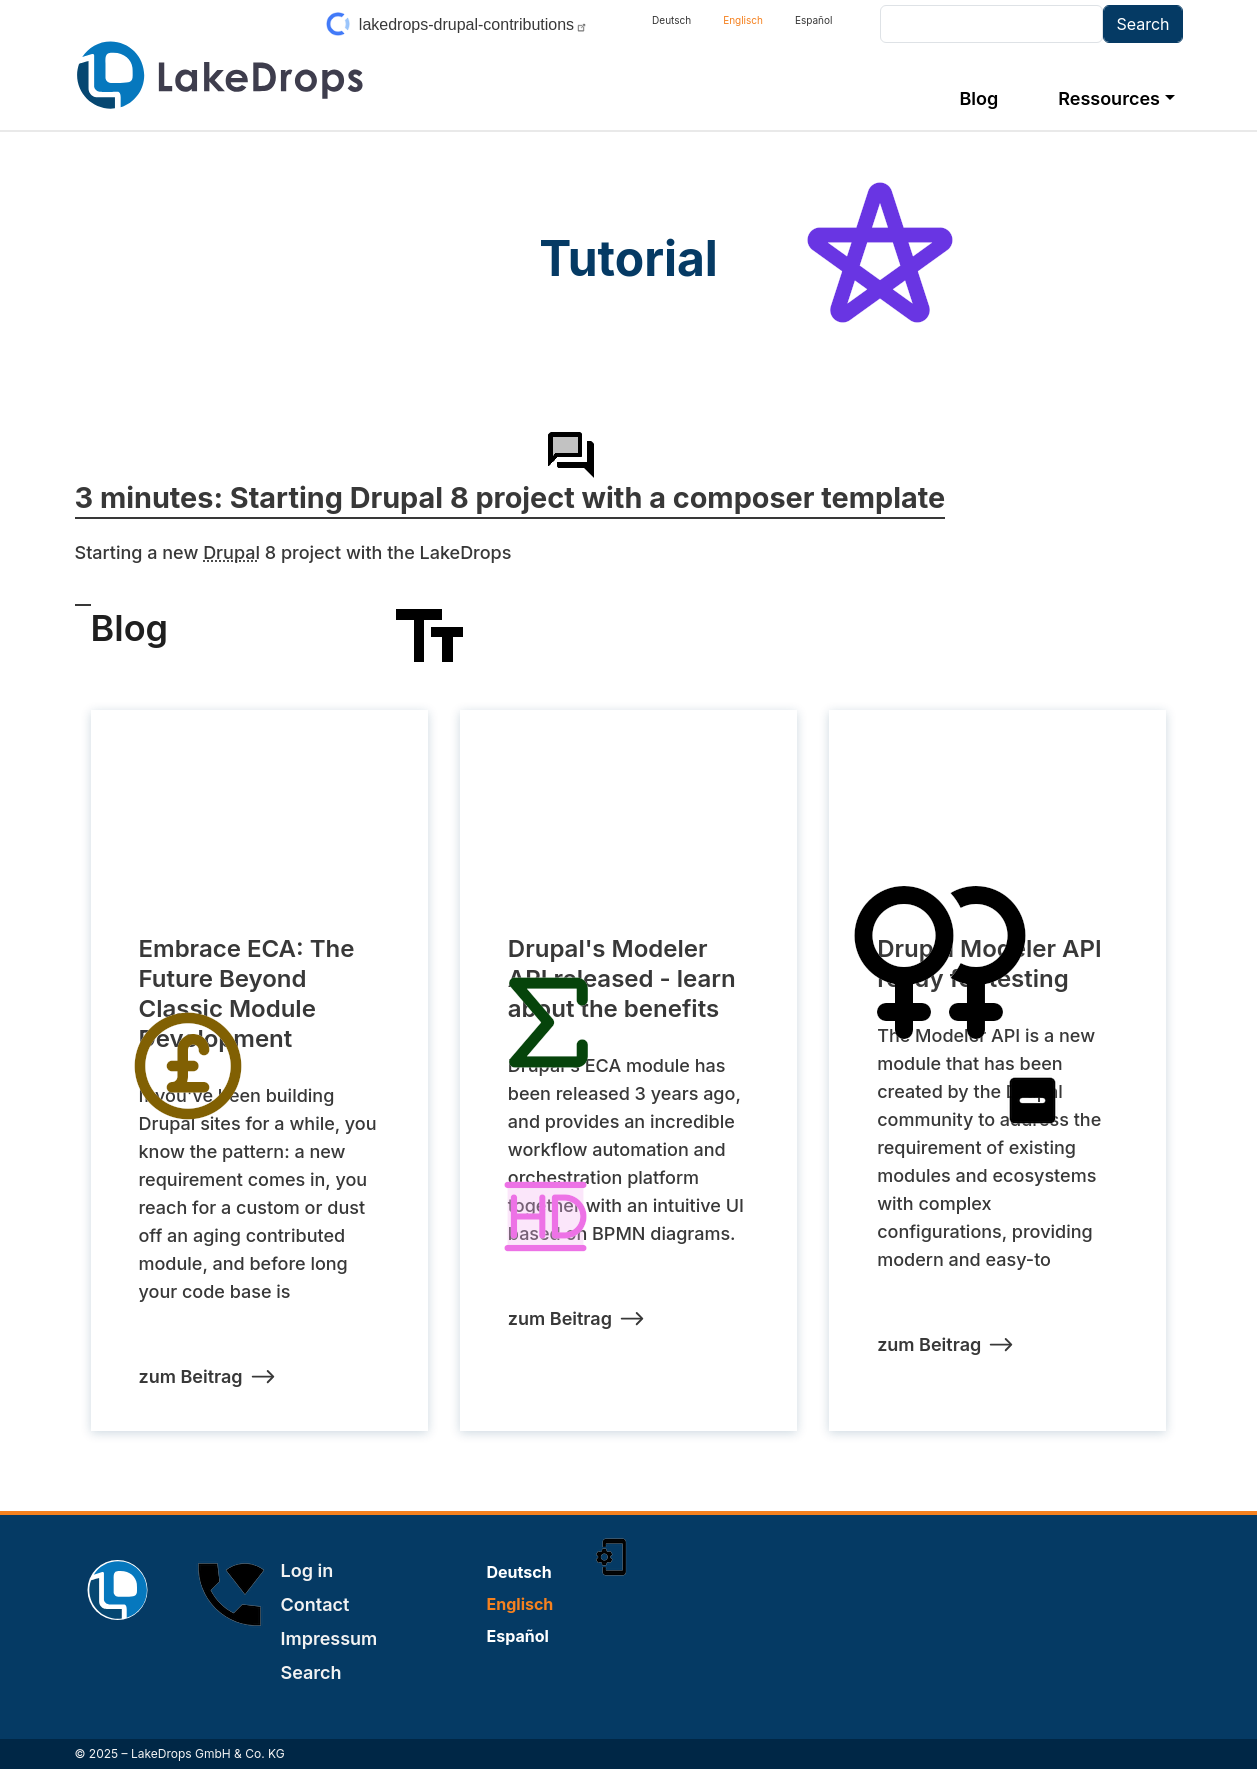 This screenshot has width=1257, height=1769. What do you see at coordinates (940, 958) in the screenshot?
I see `indicates female/female relationship or partnership` at bounding box center [940, 958].